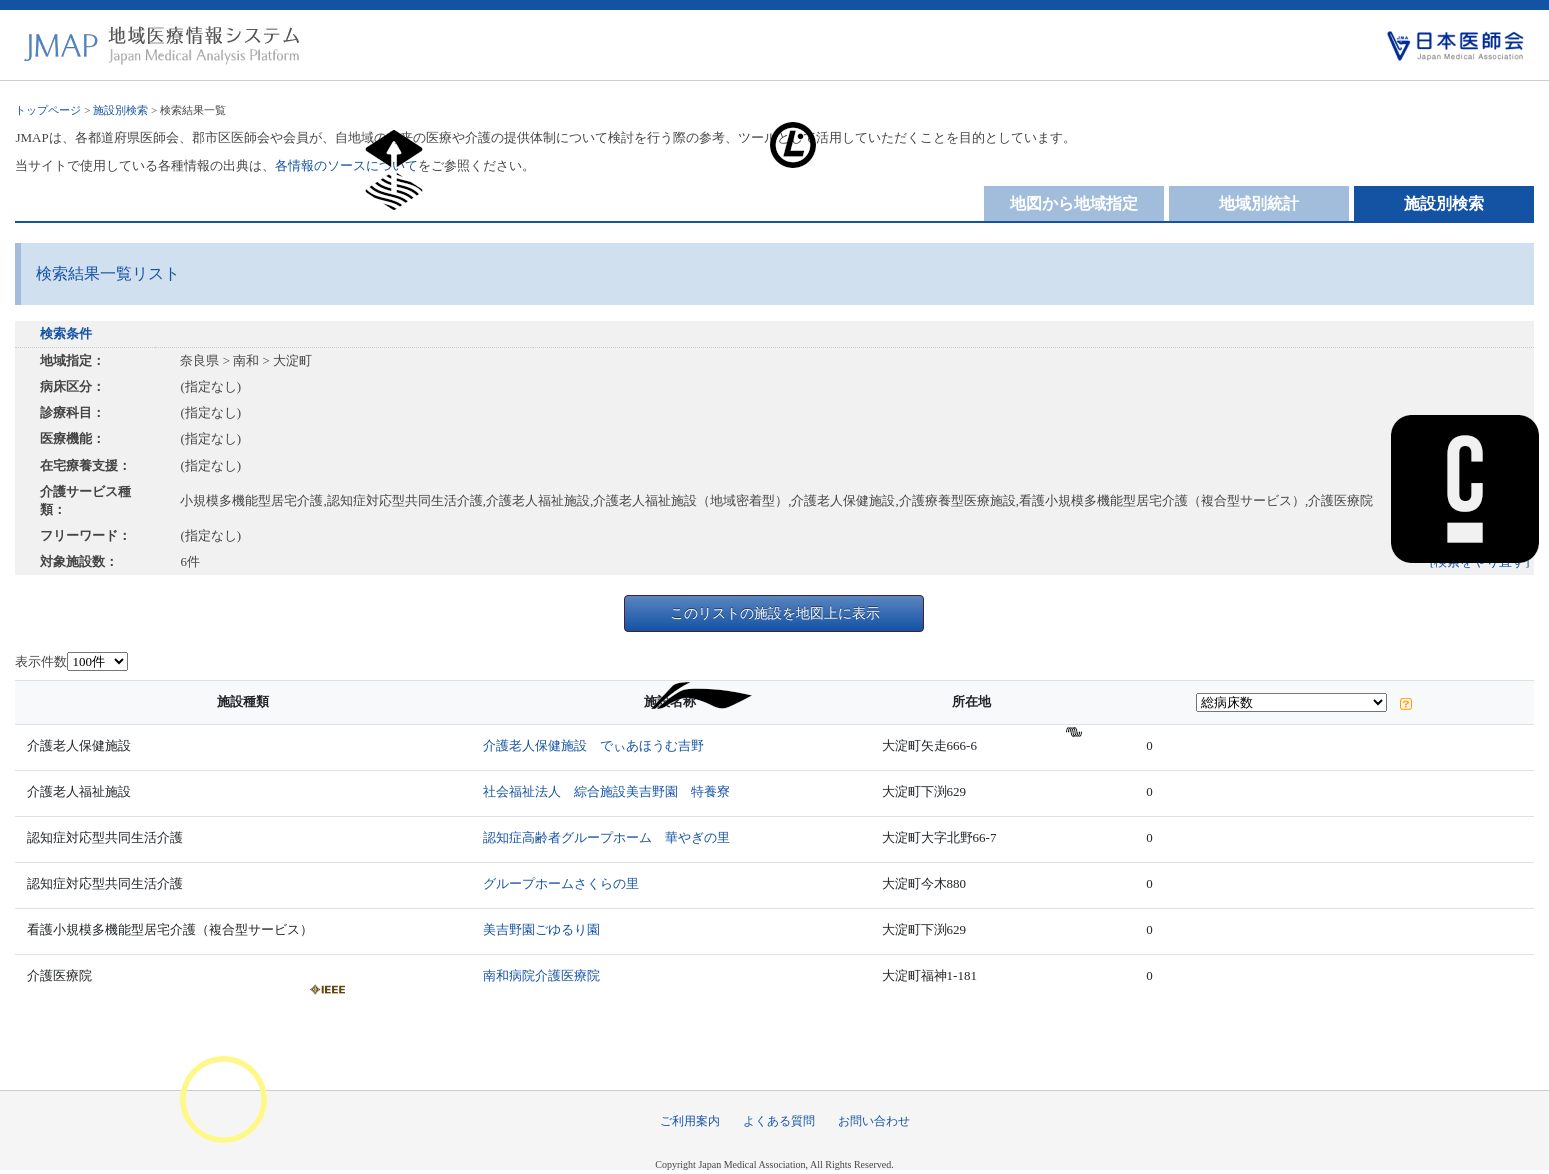 The image size is (1549, 1174). What do you see at coordinates (223, 1099) in the screenshot?
I see `conventional commits project logo` at bounding box center [223, 1099].